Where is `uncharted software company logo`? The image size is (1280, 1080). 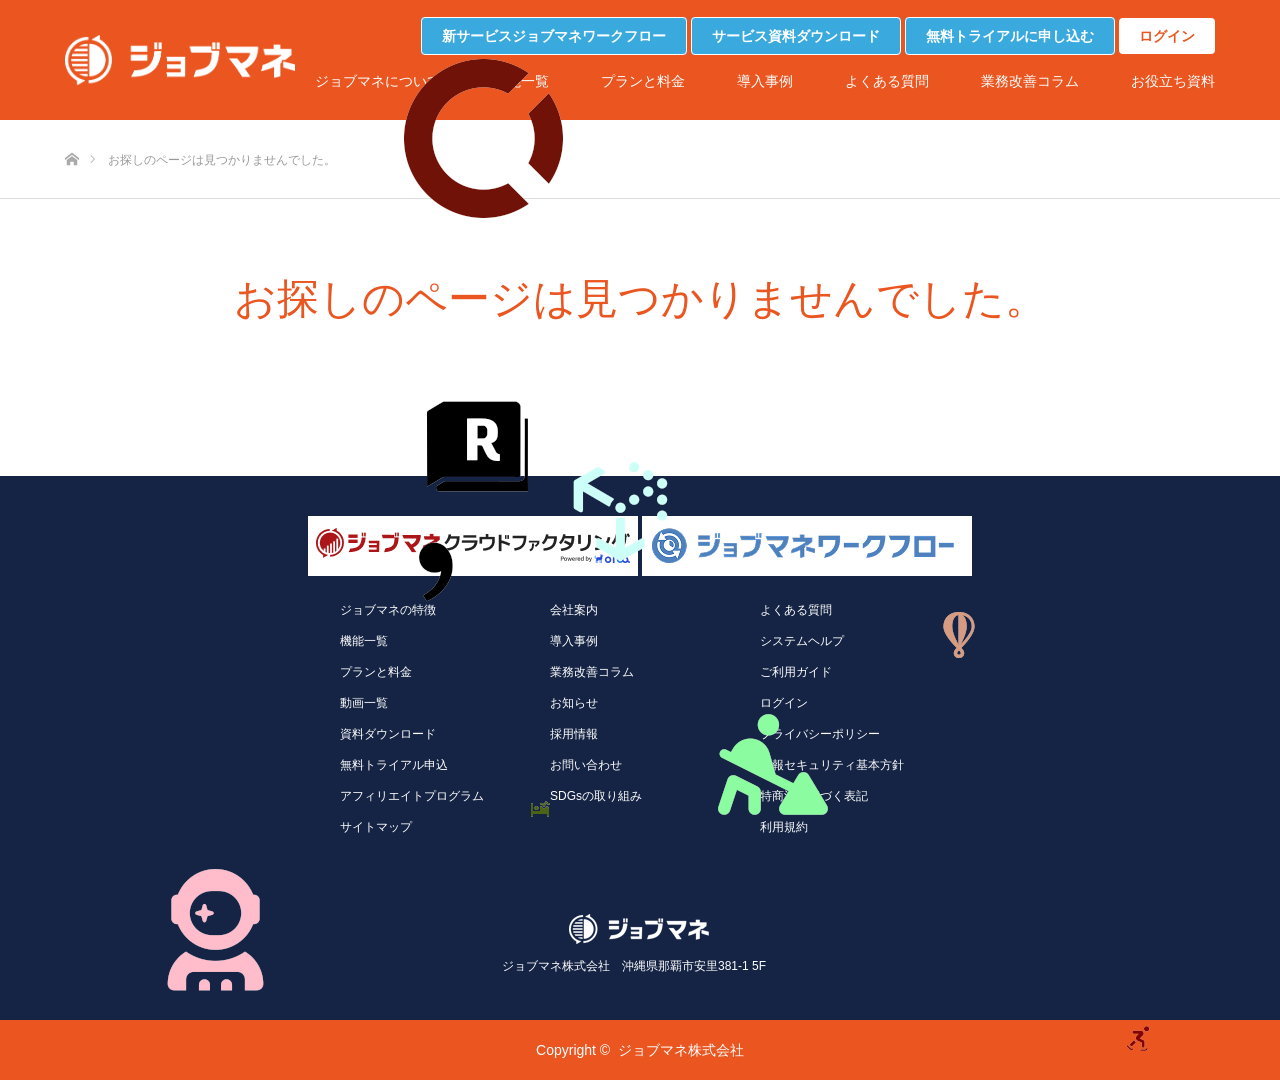 uncharted software company logo is located at coordinates (620, 511).